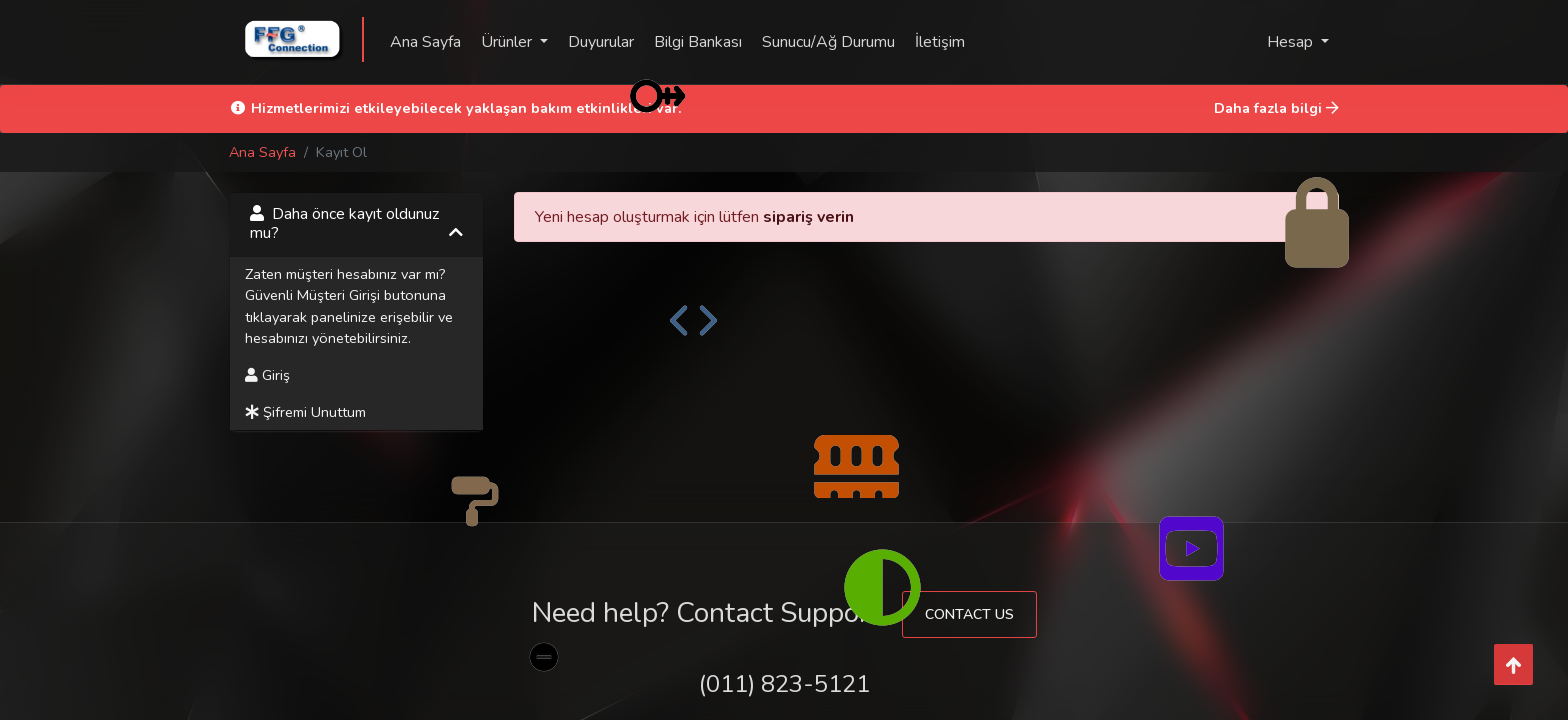  I want to click on open YouTube app, so click(1191, 548).